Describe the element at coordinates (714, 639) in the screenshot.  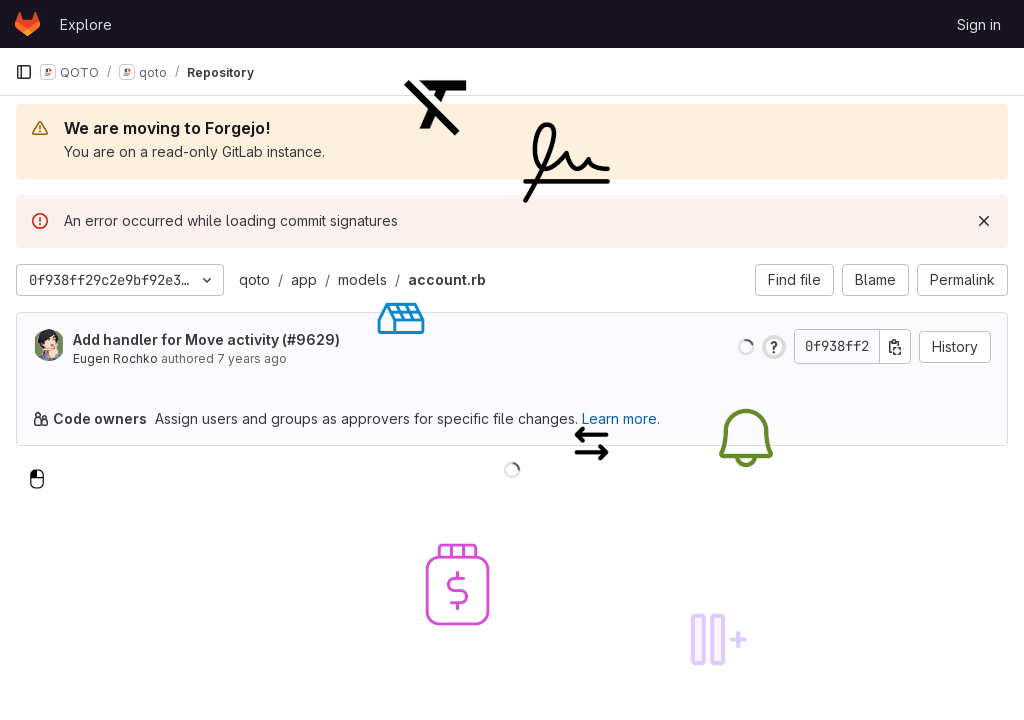
I see `add a new column to the right` at that location.